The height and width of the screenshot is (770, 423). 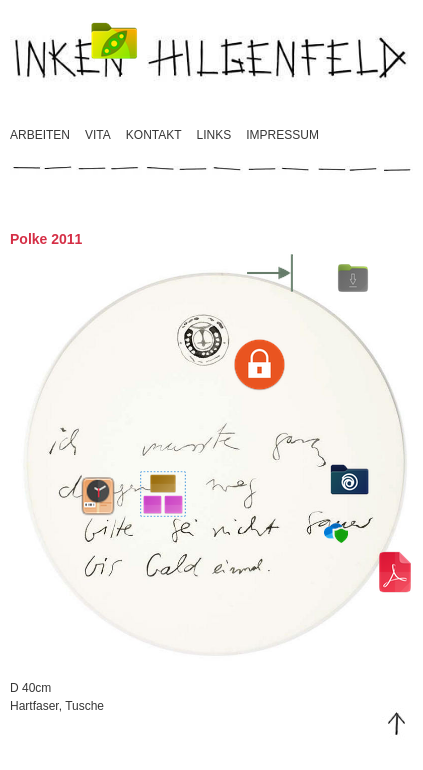 I want to click on indicates package manager is waiting or queued, so click(x=98, y=496).